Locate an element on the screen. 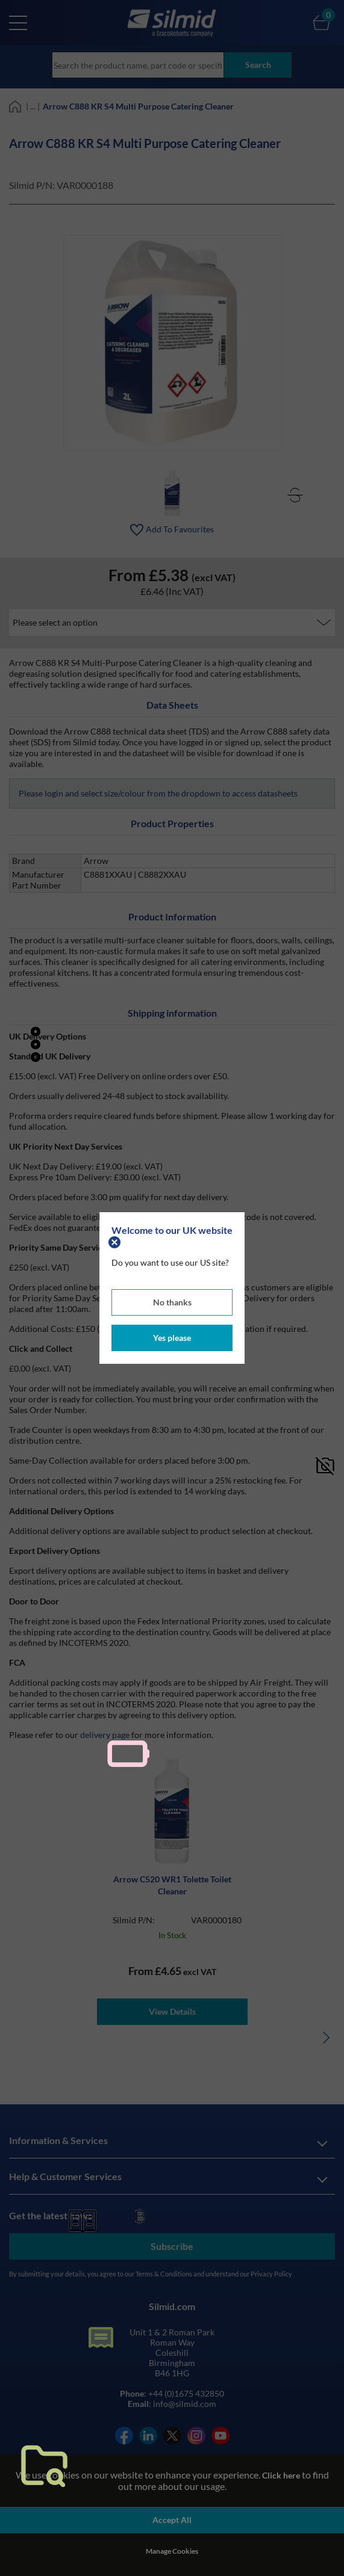  view bitcoin balance or wallet is located at coordinates (139, 2216).